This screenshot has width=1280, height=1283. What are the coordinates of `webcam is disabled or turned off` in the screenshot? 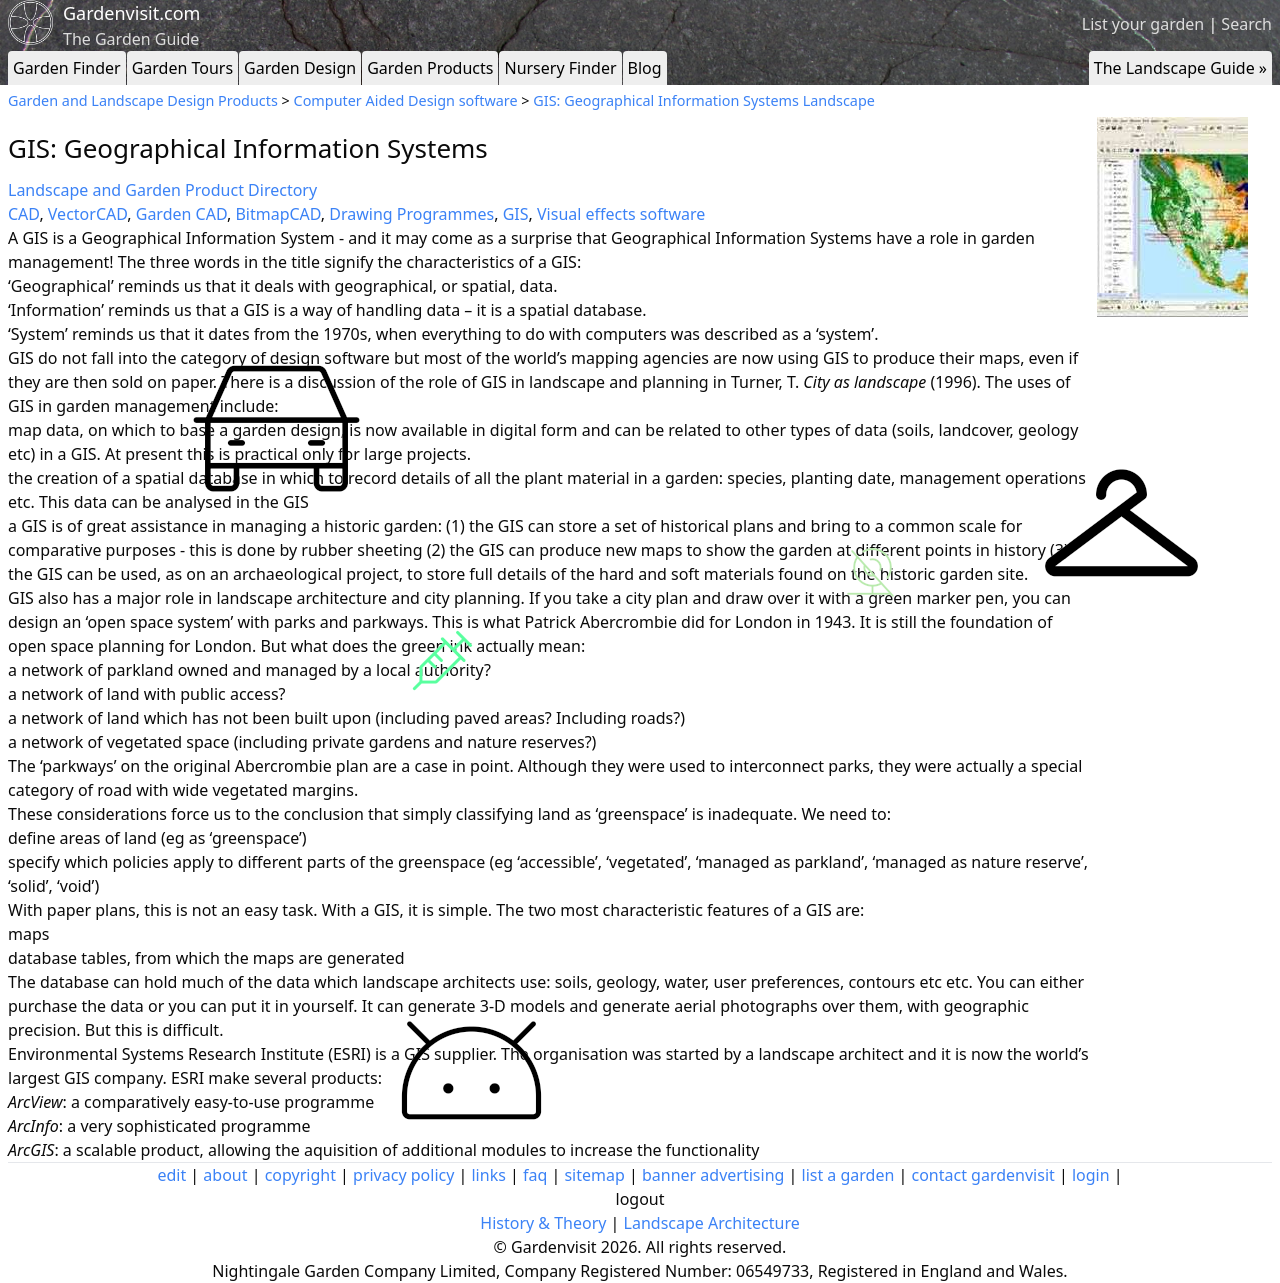 It's located at (872, 573).